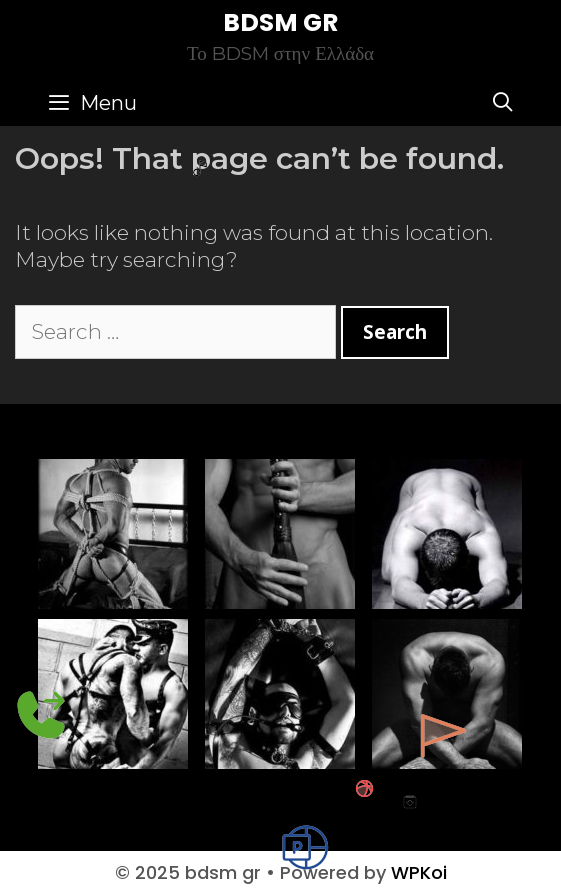 The width and height of the screenshot is (561, 894). I want to click on flag or mark an item for follow-up, so click(439, 736).